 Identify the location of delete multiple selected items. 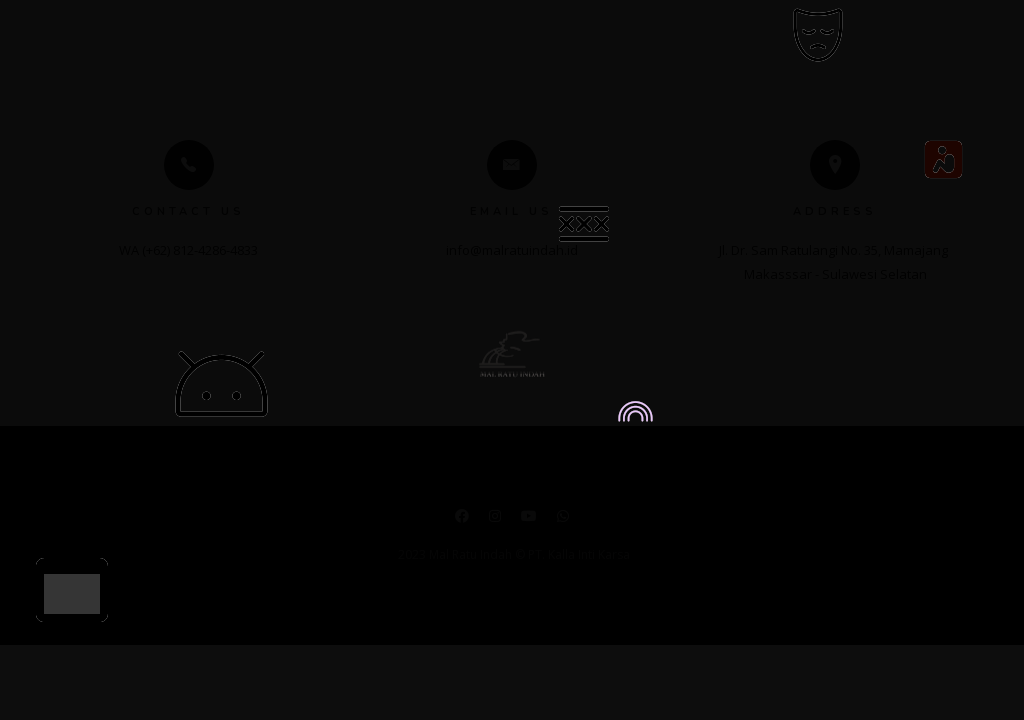
(584, 224).